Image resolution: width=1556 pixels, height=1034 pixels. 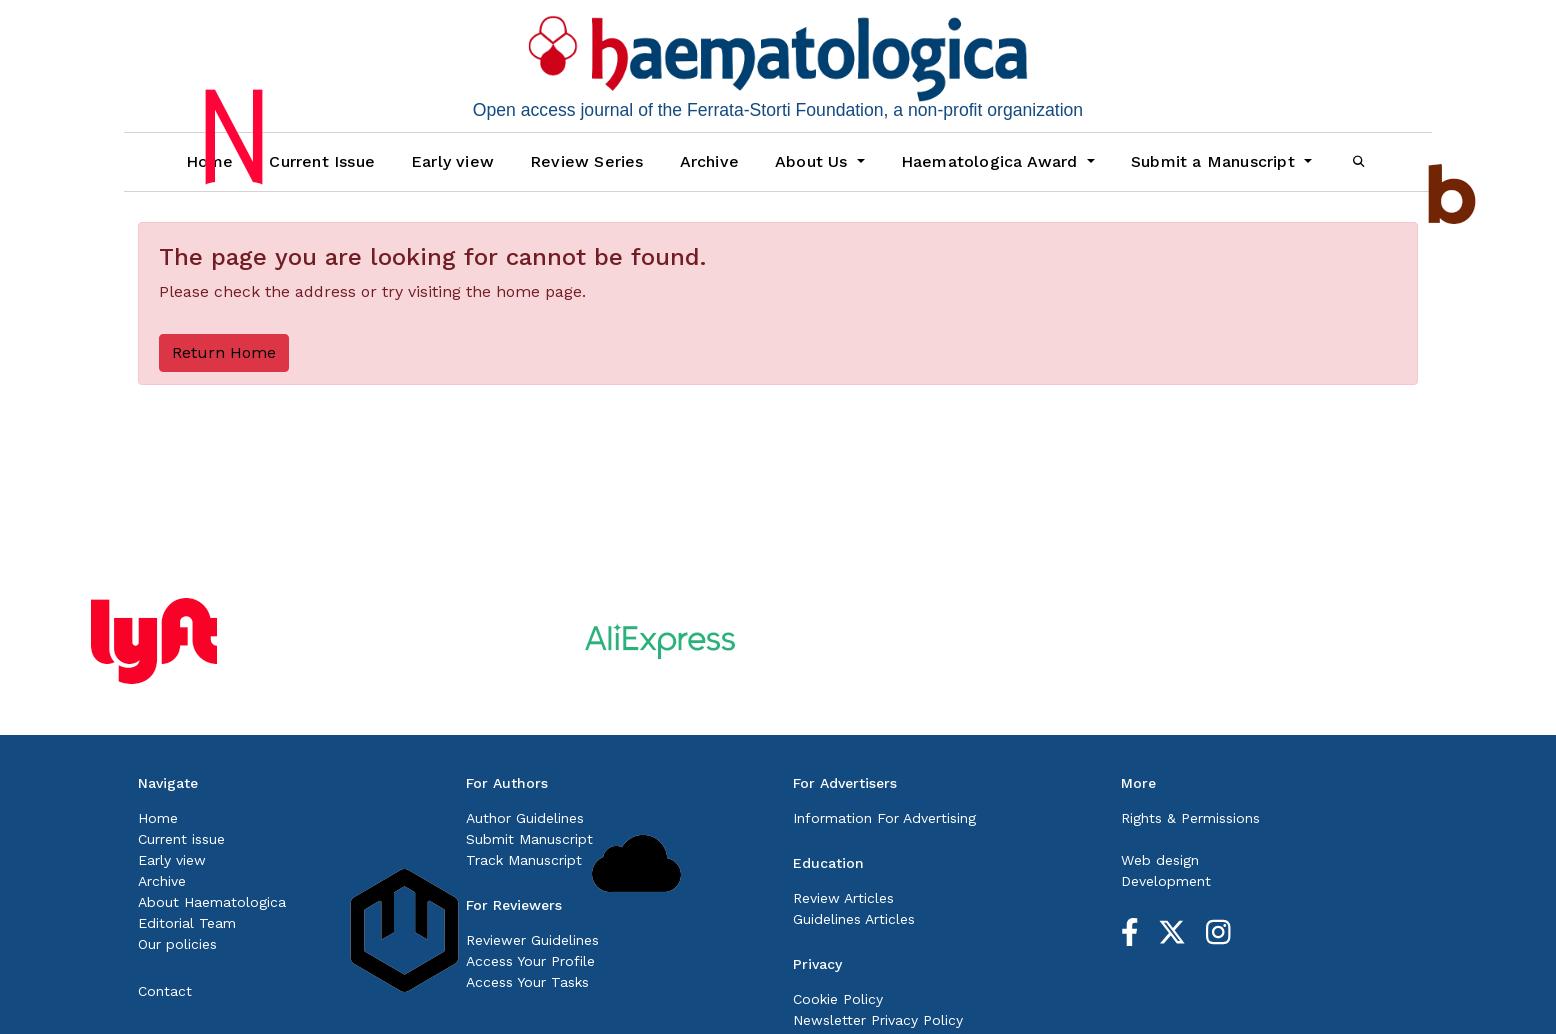 What do you see at coordinates (234, 137) in the screenshot?
I see `open Netflix app` at bounding box center [234, 137].